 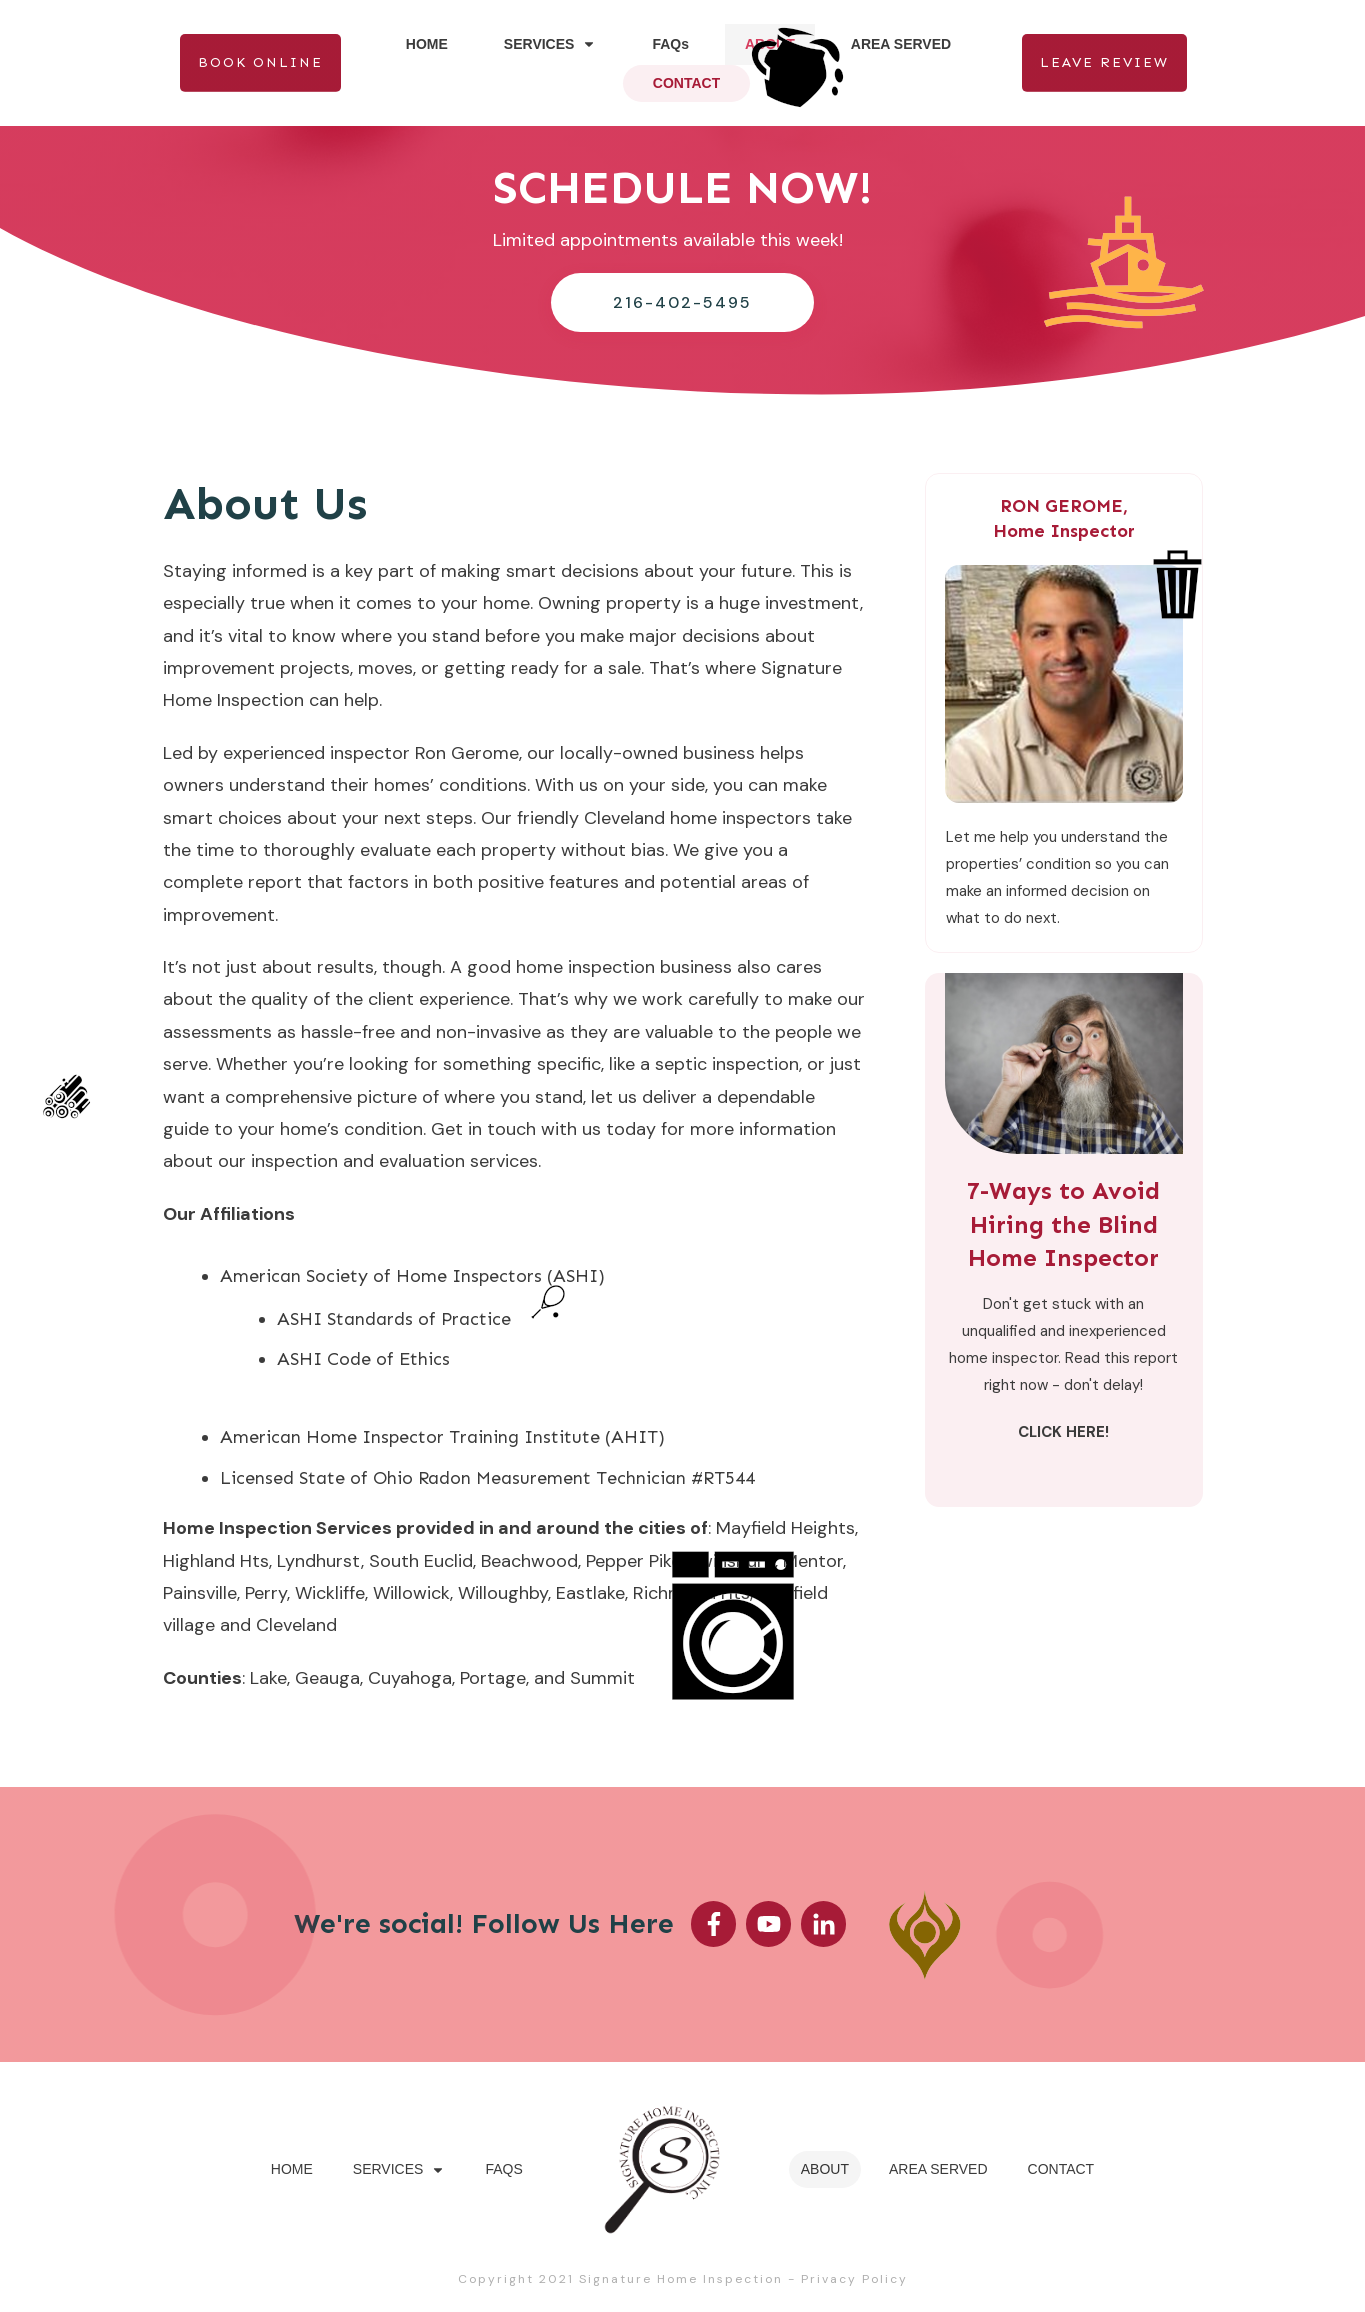 What do you see at coordinates (733, 1623) in the screenshot?
I see `access laundry or appliance controls` at bounding box center [733, 1623].